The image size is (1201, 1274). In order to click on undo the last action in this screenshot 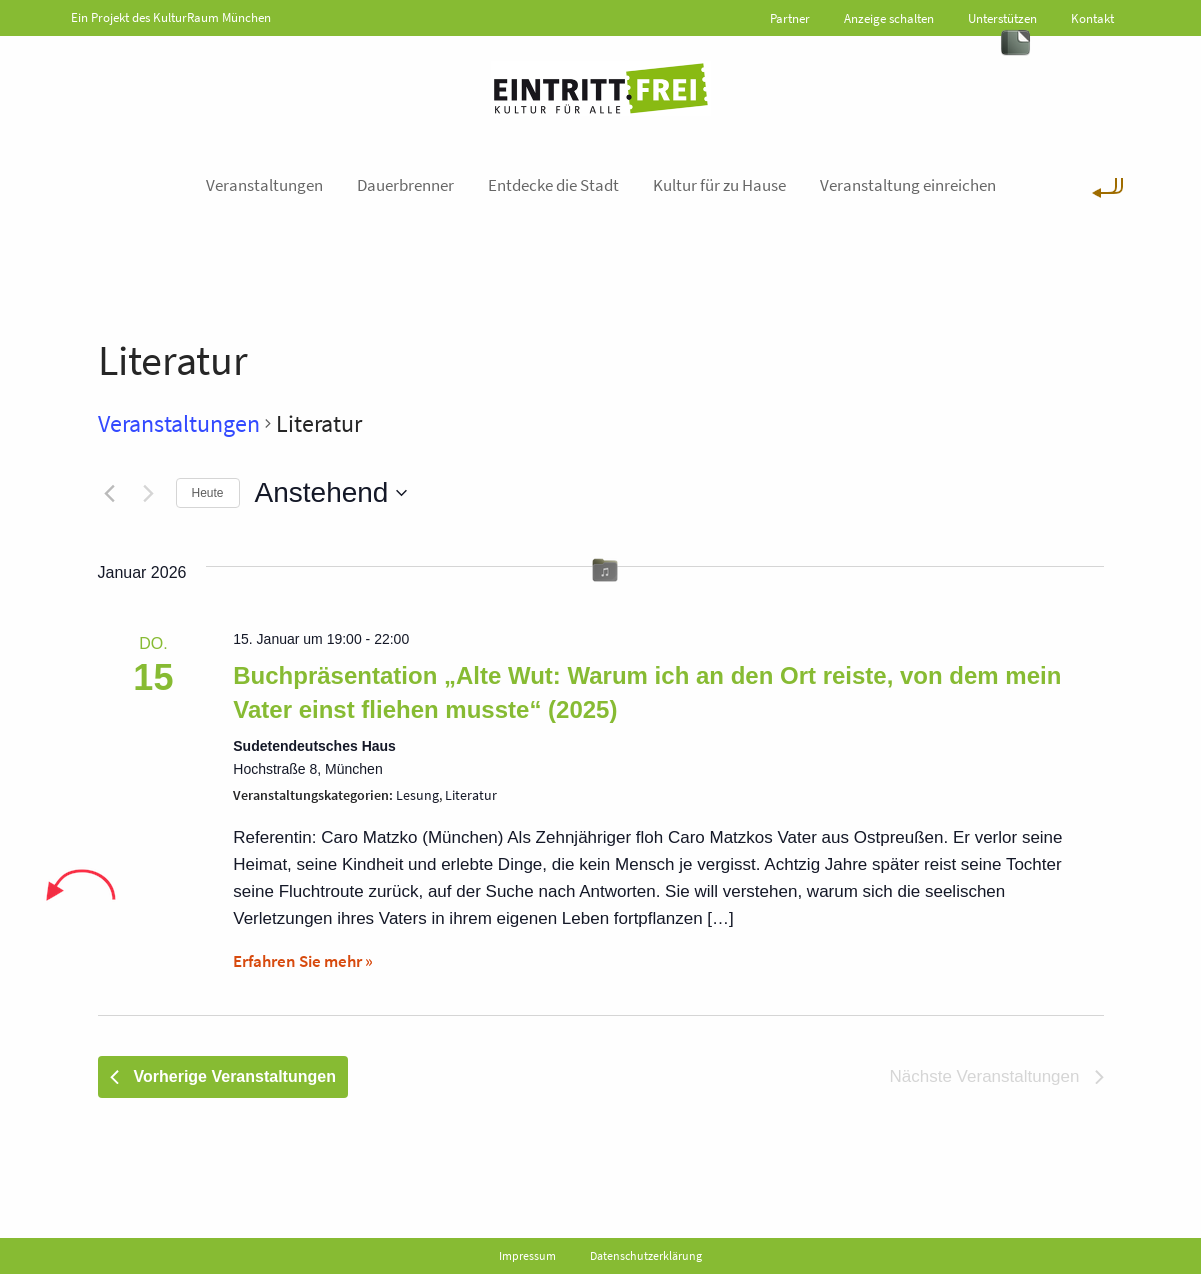, I will do `click(80, 884)`.